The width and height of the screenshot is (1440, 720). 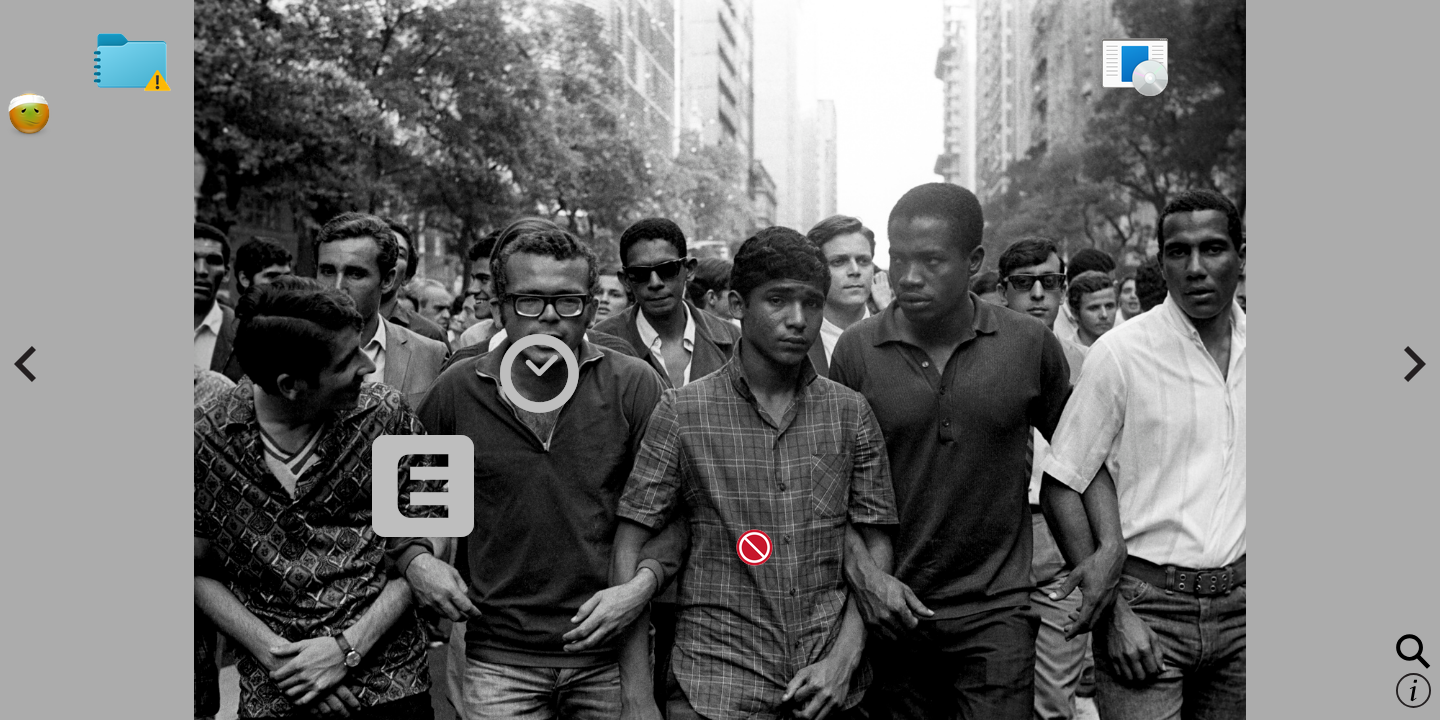 I want to click on open program installation disc, so click(x=1135, y=63).